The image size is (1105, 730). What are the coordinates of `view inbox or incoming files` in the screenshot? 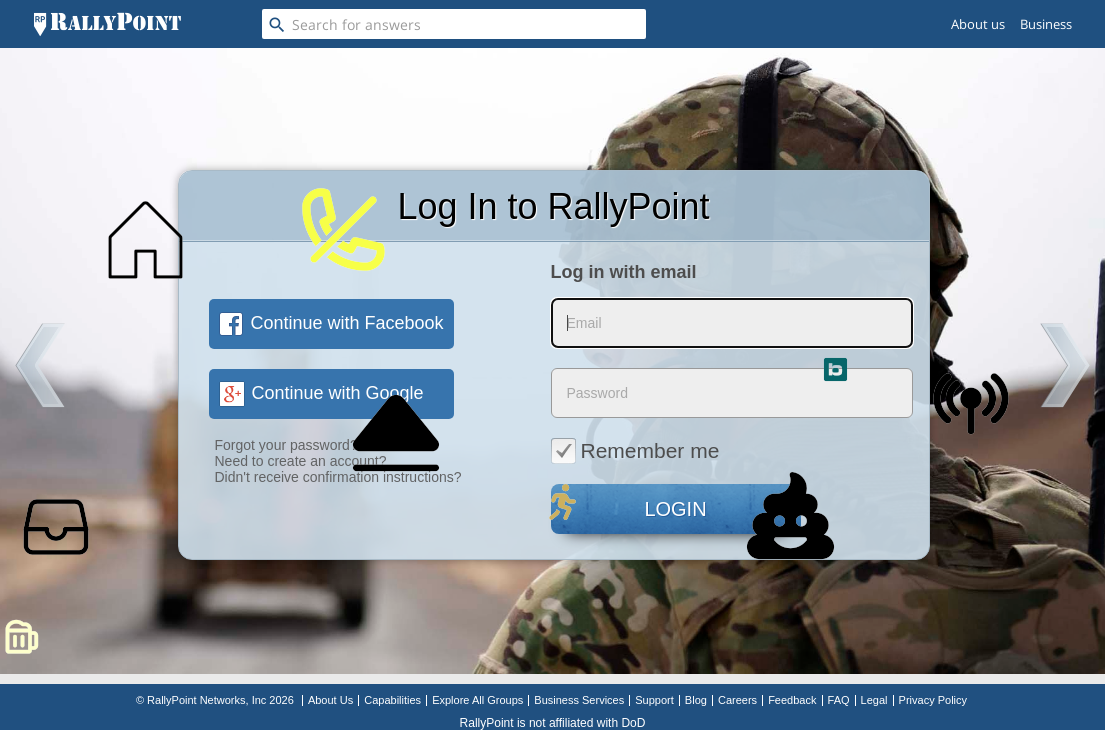 It's located at (56, 527).